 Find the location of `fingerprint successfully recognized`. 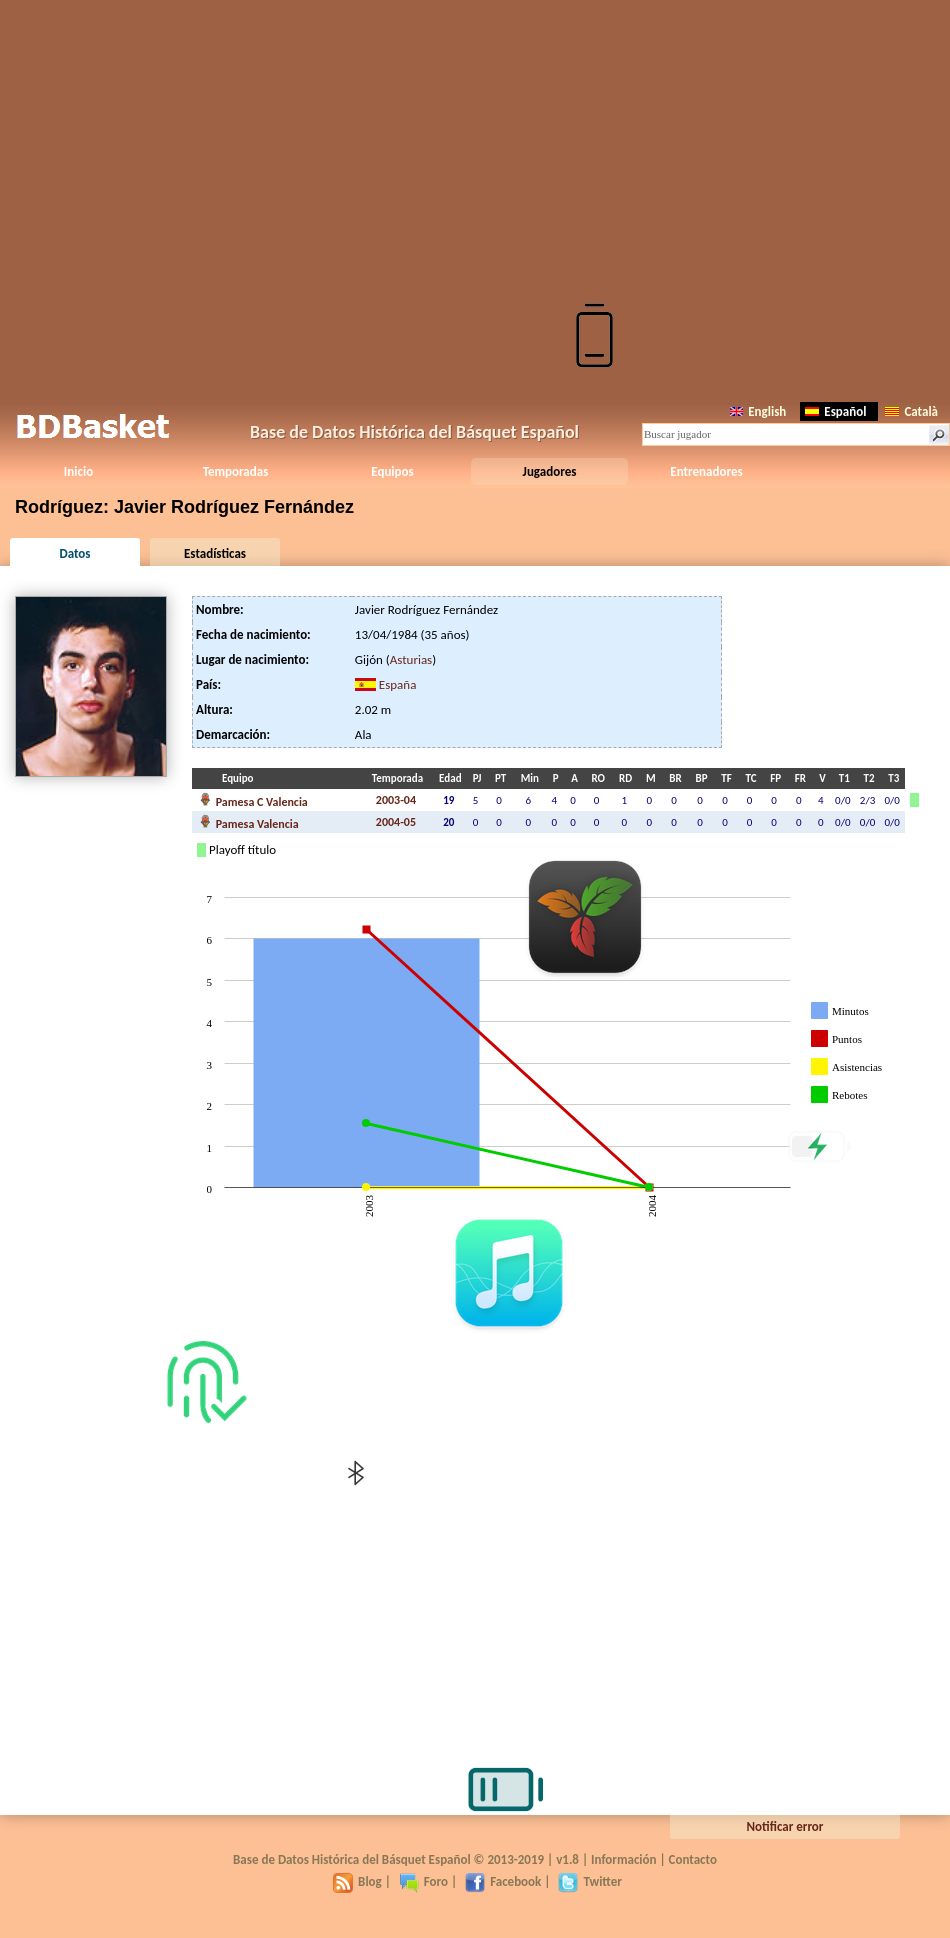

fingerprint successfully recognized is located at coordinates (207, 1382).